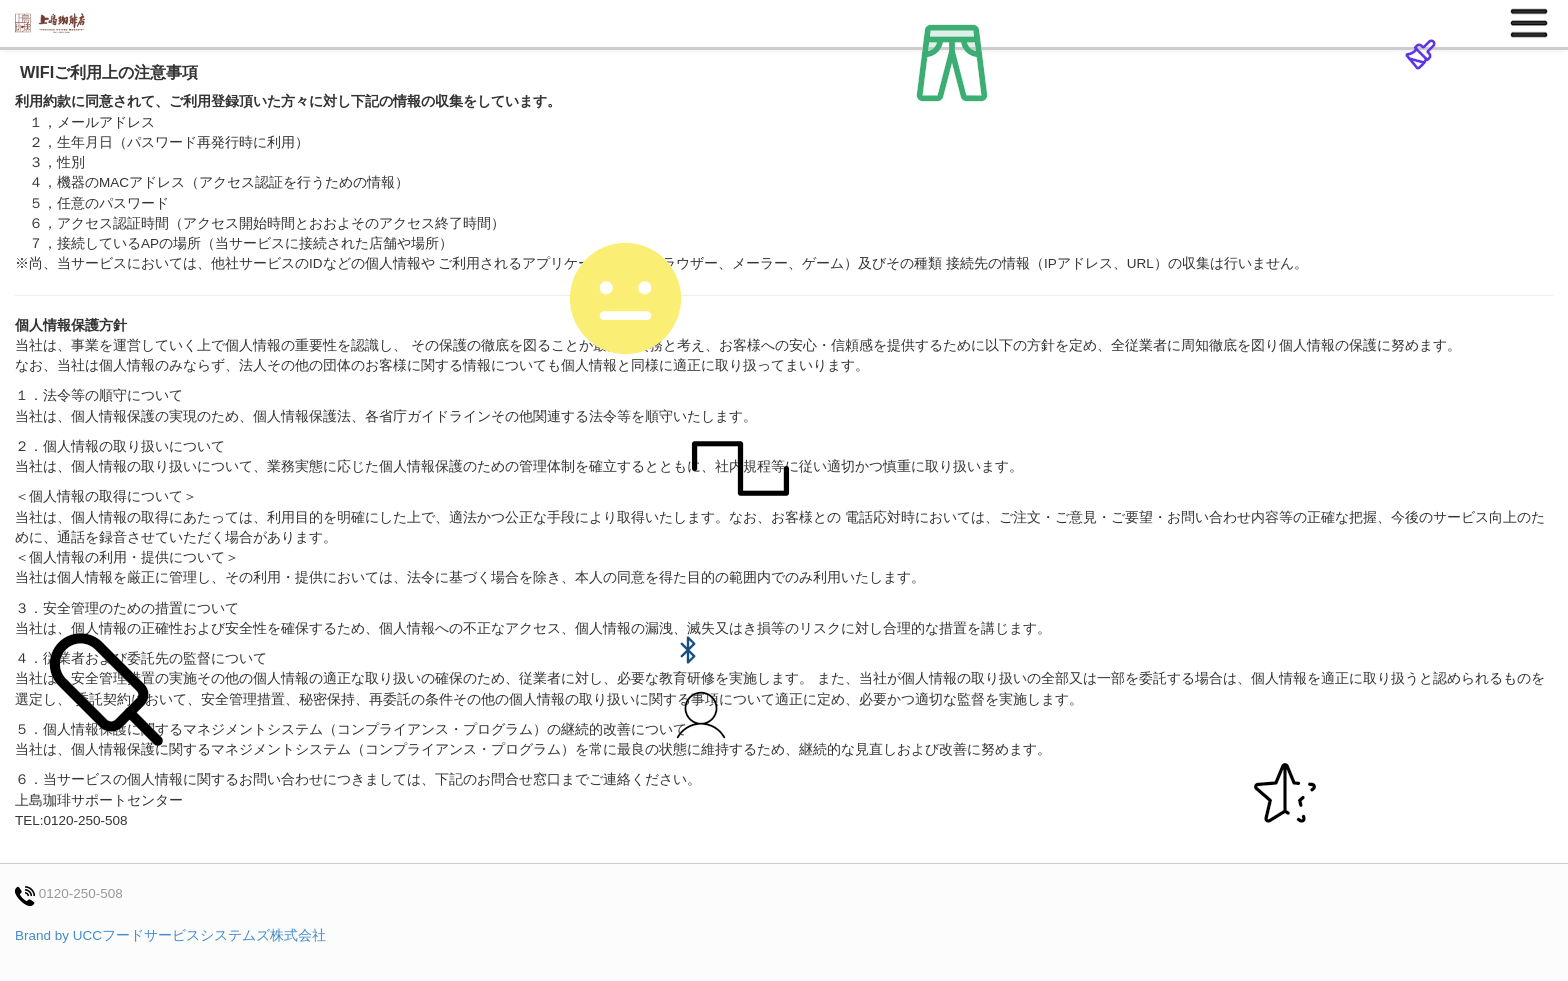 Image resolution: width=1568 pixels, height=981 pixels. Describe the element at coordinates (740, 468) in the screenshot. I see `toggle square wave audio signal` at that location.